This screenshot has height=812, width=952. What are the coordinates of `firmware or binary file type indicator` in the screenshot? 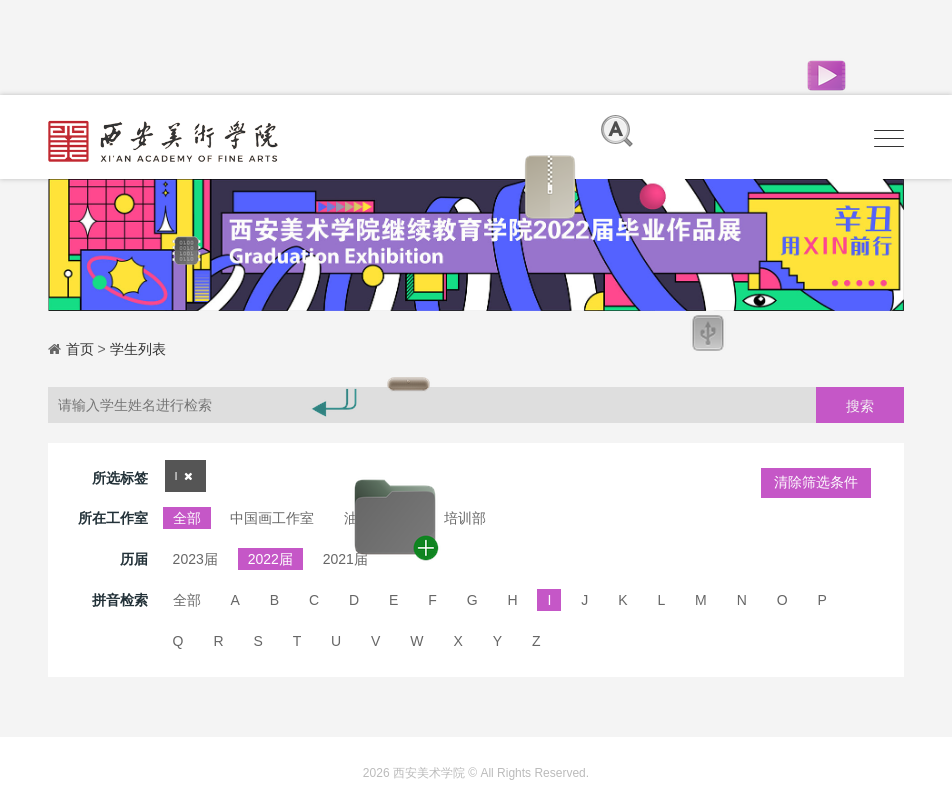 It's located at (186, 250).